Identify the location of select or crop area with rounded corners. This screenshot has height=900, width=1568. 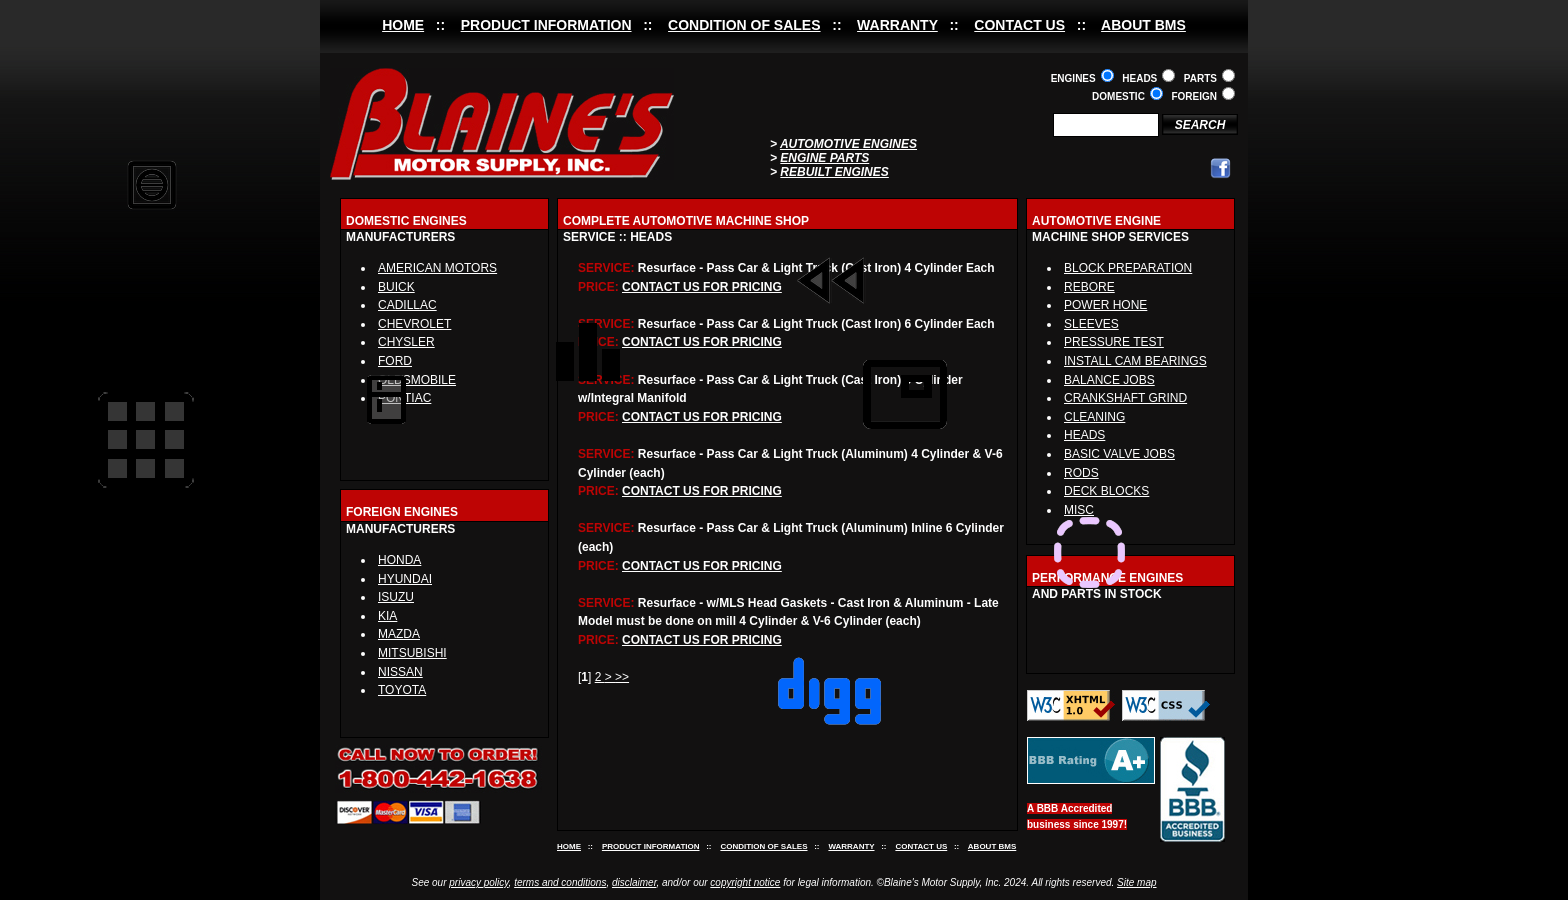
(1089, 552).